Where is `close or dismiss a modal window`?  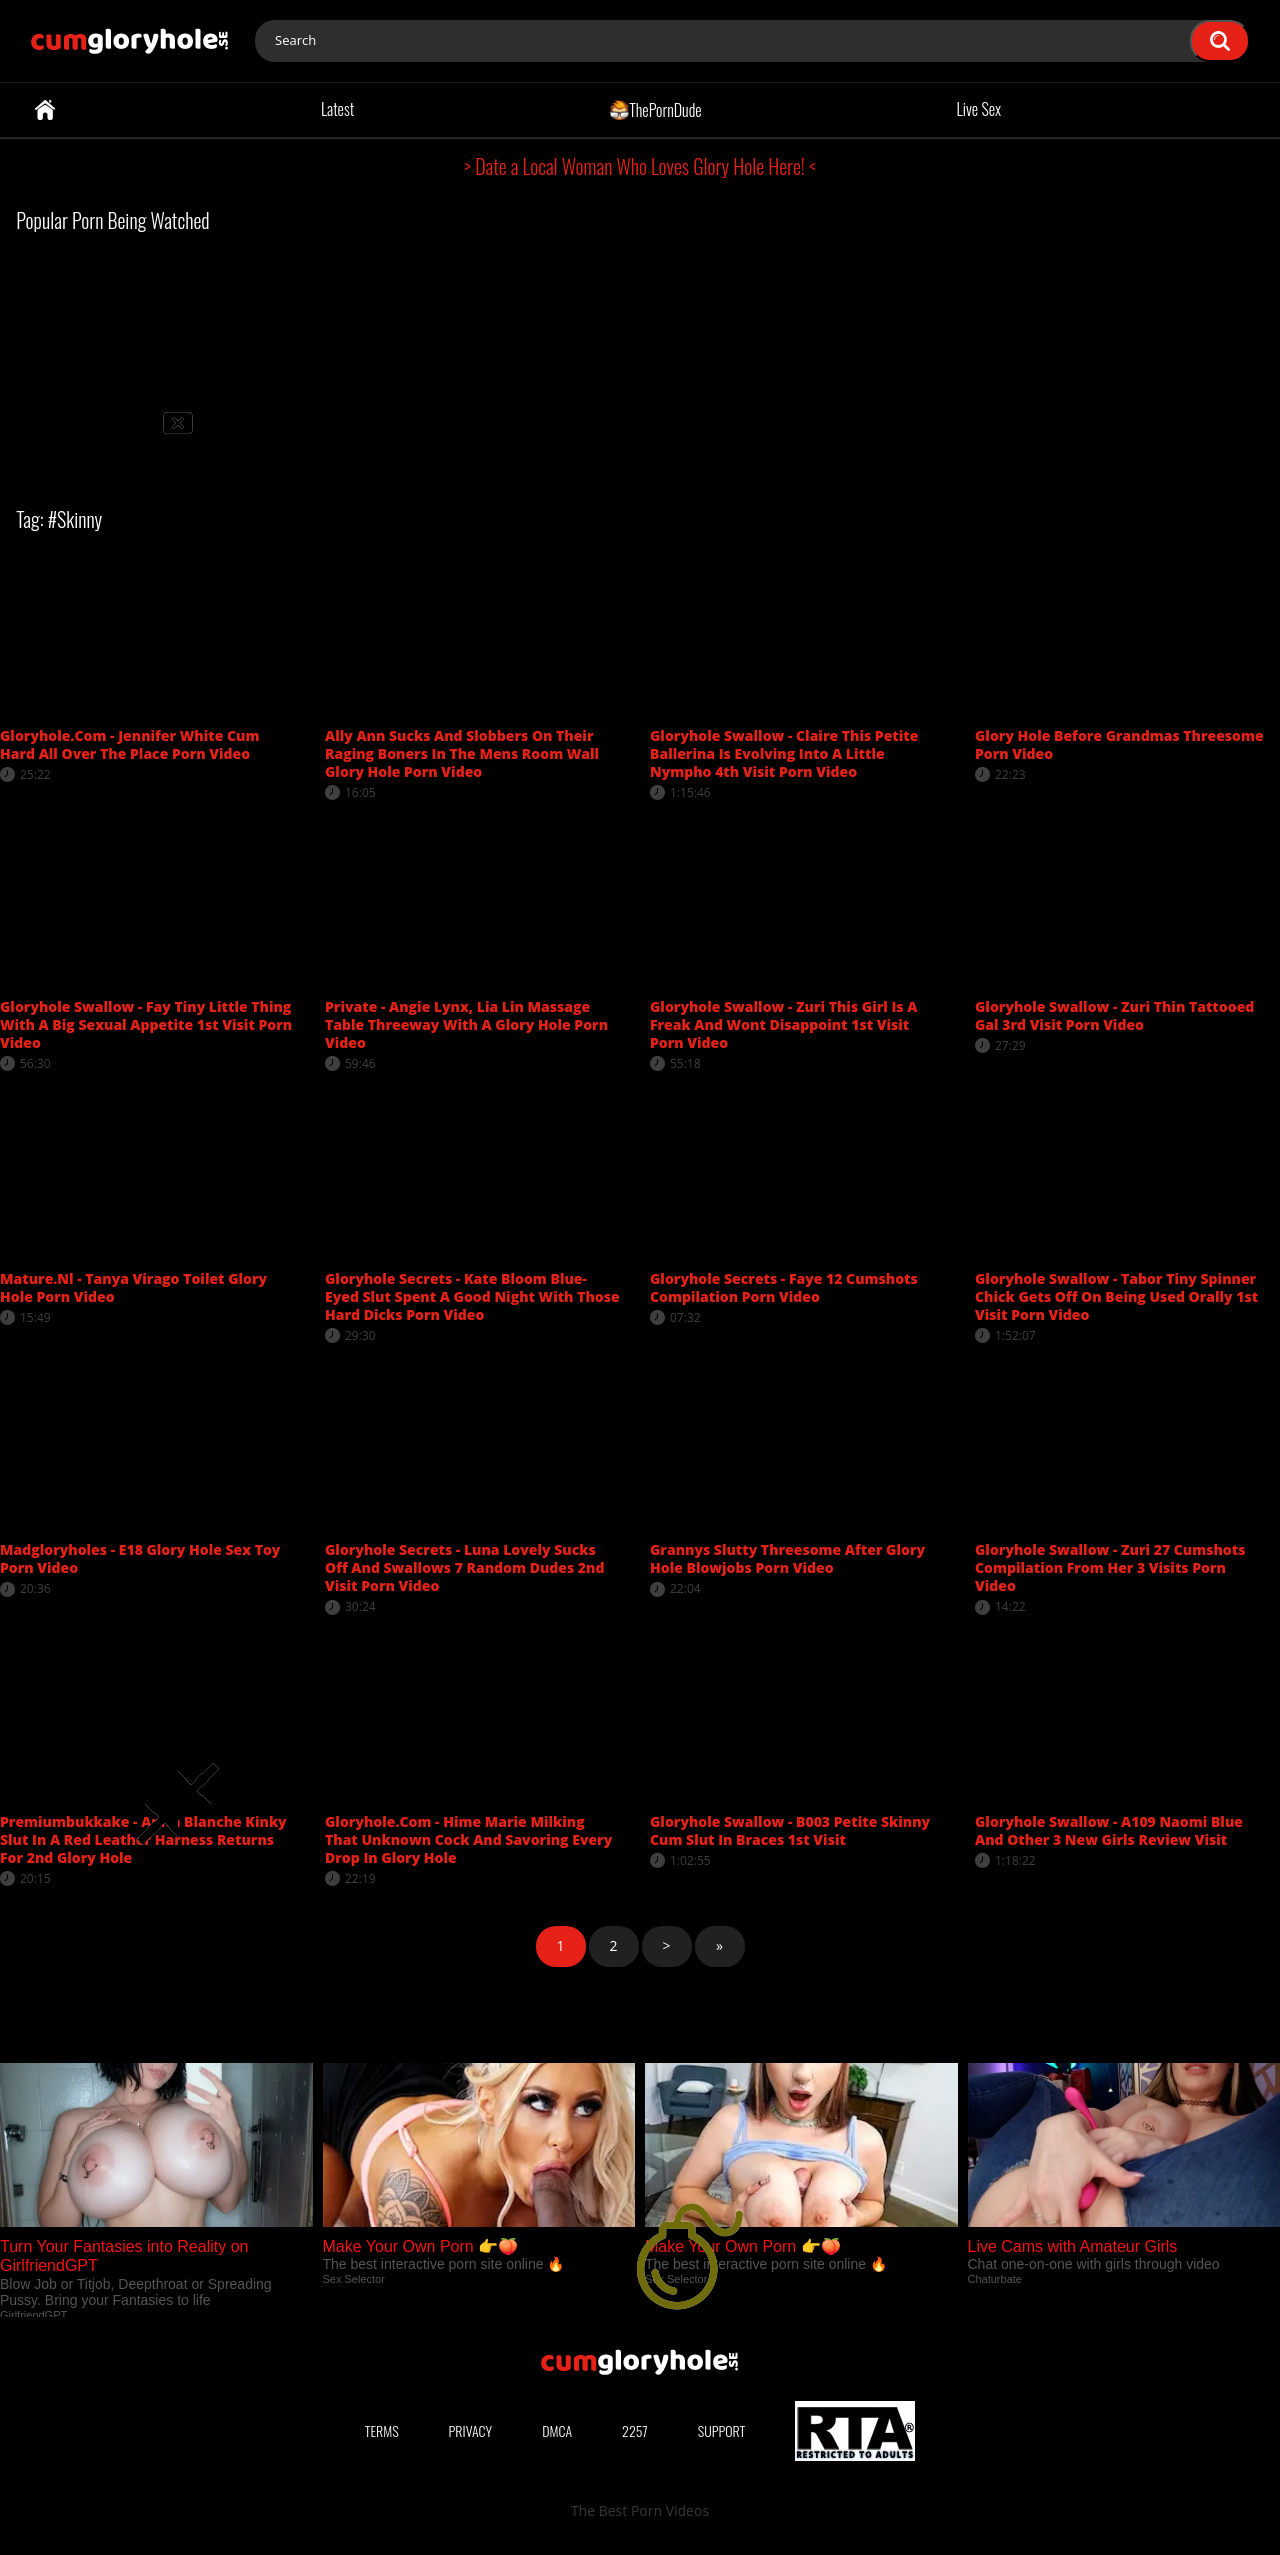 close or dismiss a modal window is located at coordinates (178, 423).